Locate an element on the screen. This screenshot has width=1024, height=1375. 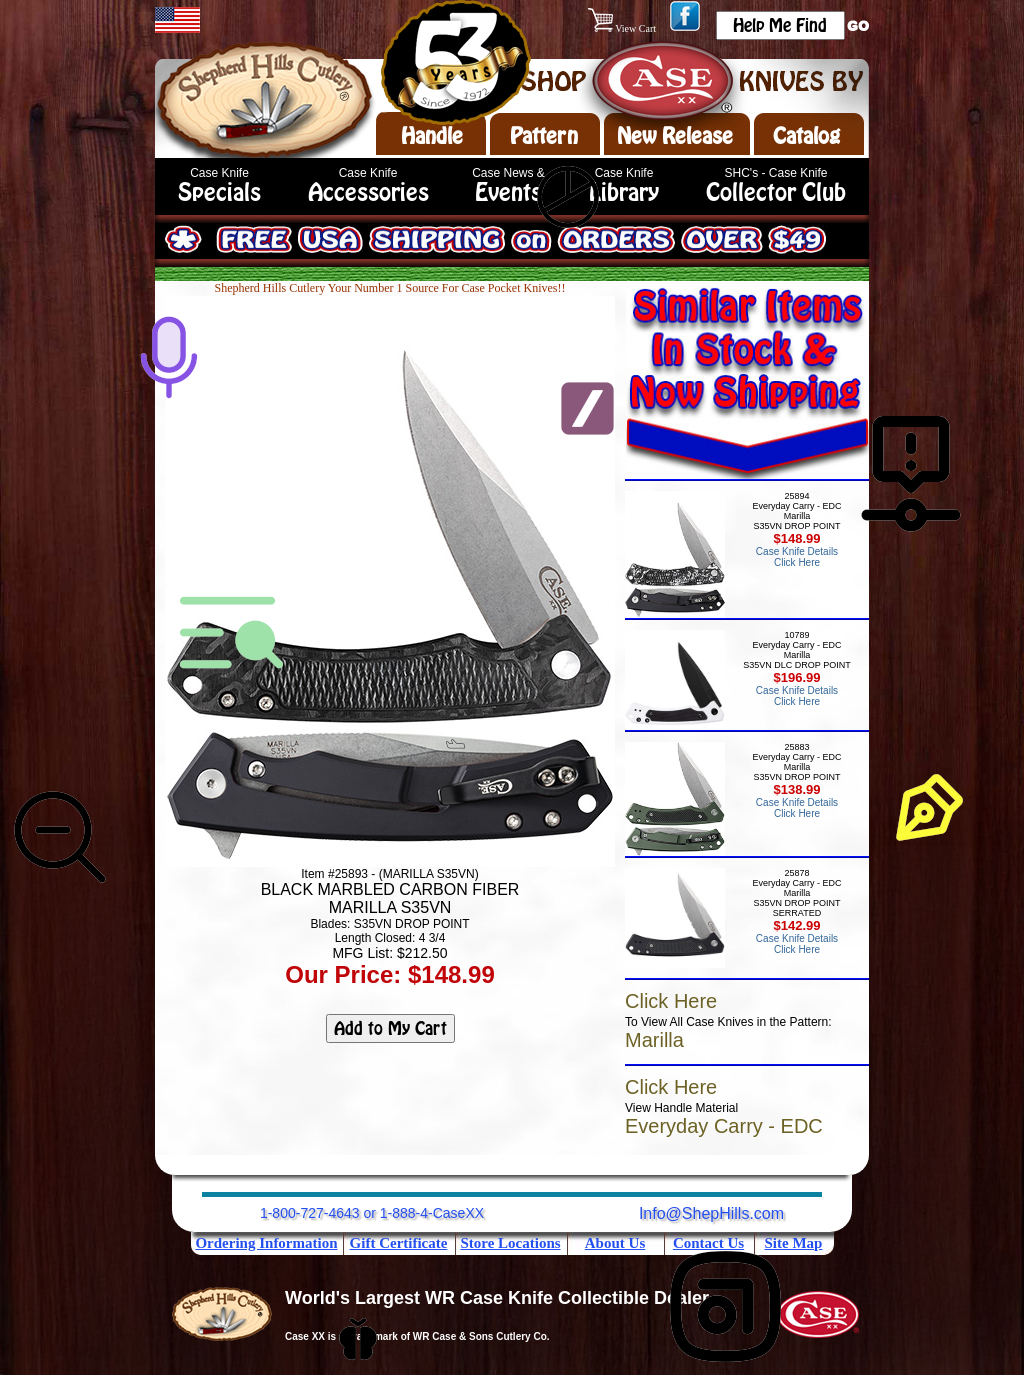
search within a list or document is located at coordinates (227, 632).